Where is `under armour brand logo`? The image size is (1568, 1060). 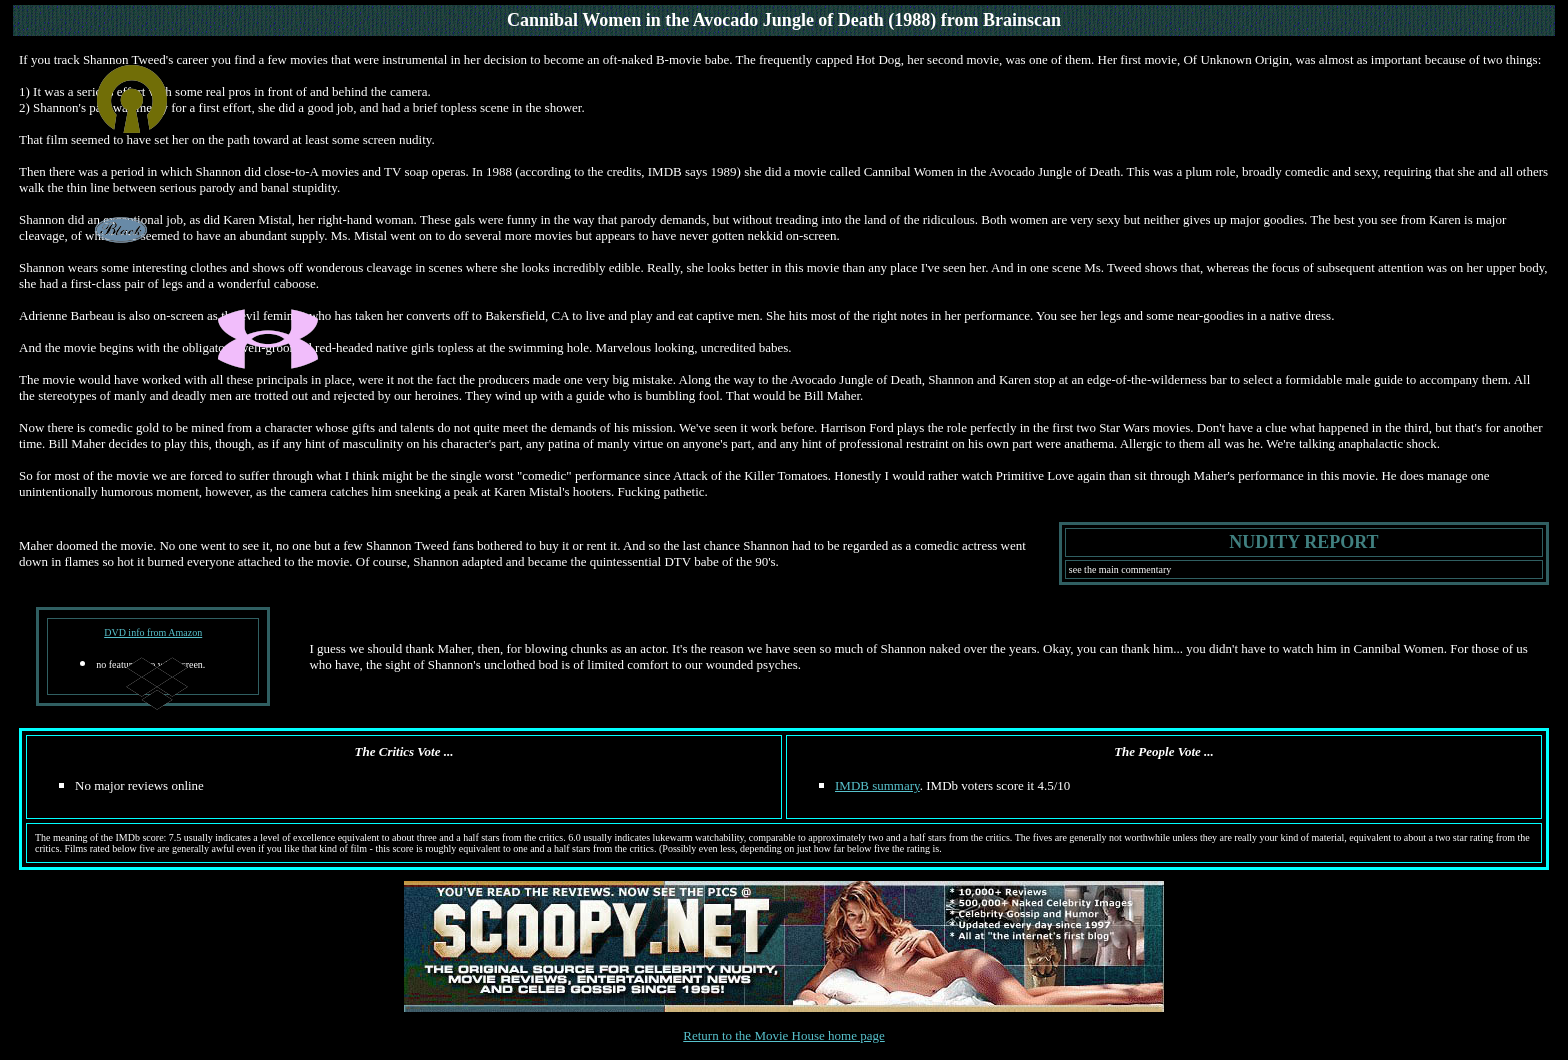
under armour brand logo is located at coordinates (268, 339).